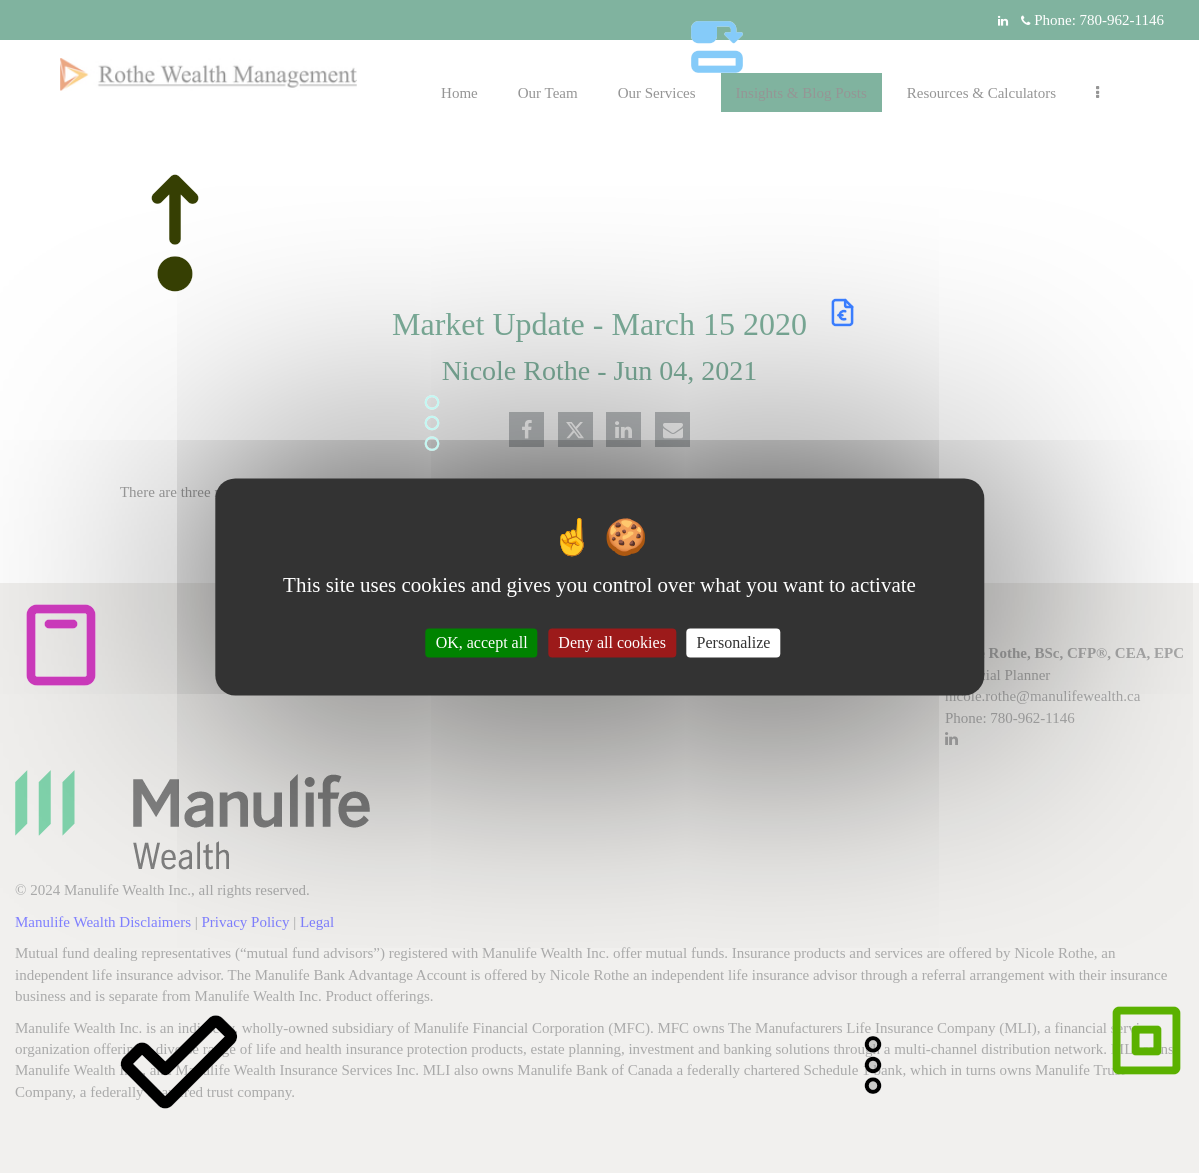 The image size is (1199, 1173). I want to click on open more options menu, so click(432, 423).